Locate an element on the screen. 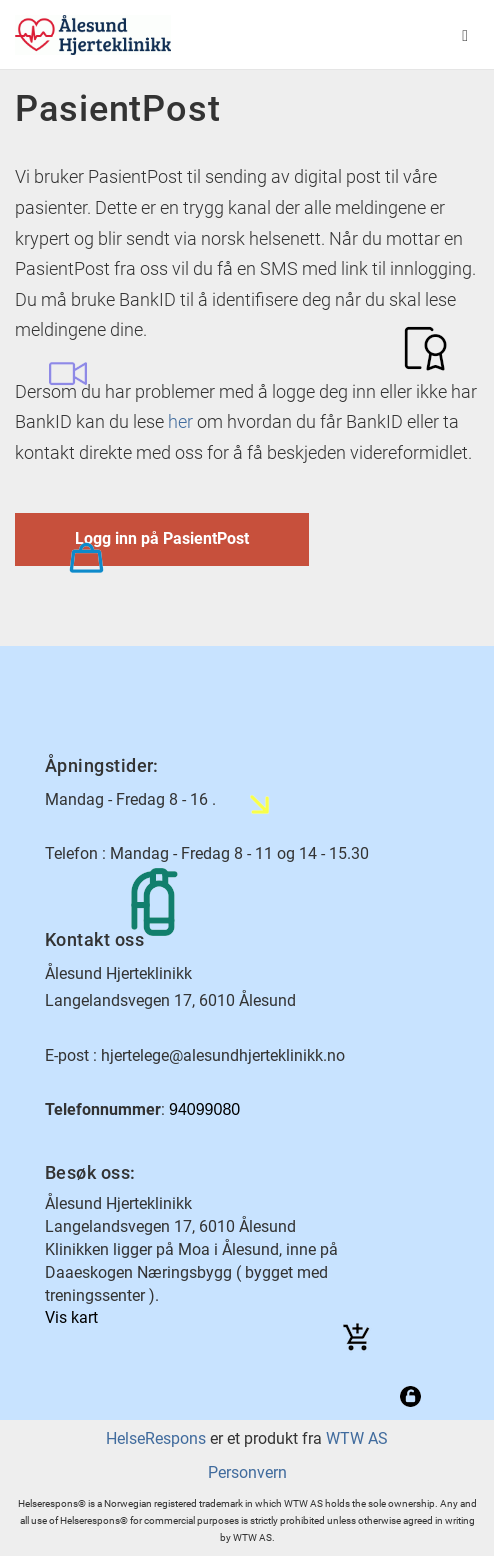  view certified or verified document is located at coordinates (424, 348).